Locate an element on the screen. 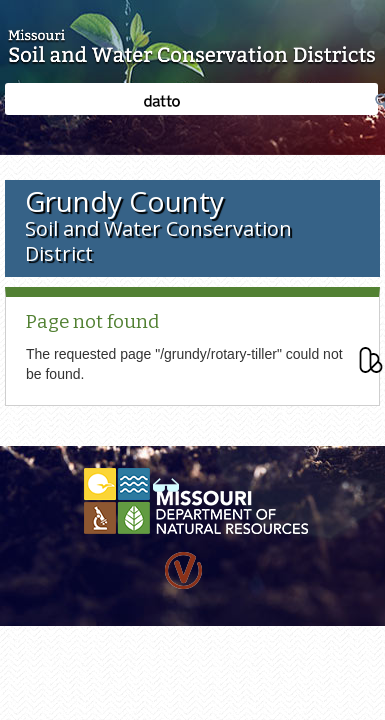 This screenshot has height=720, width=385. datto company logo is located at coordinates (162, 101).